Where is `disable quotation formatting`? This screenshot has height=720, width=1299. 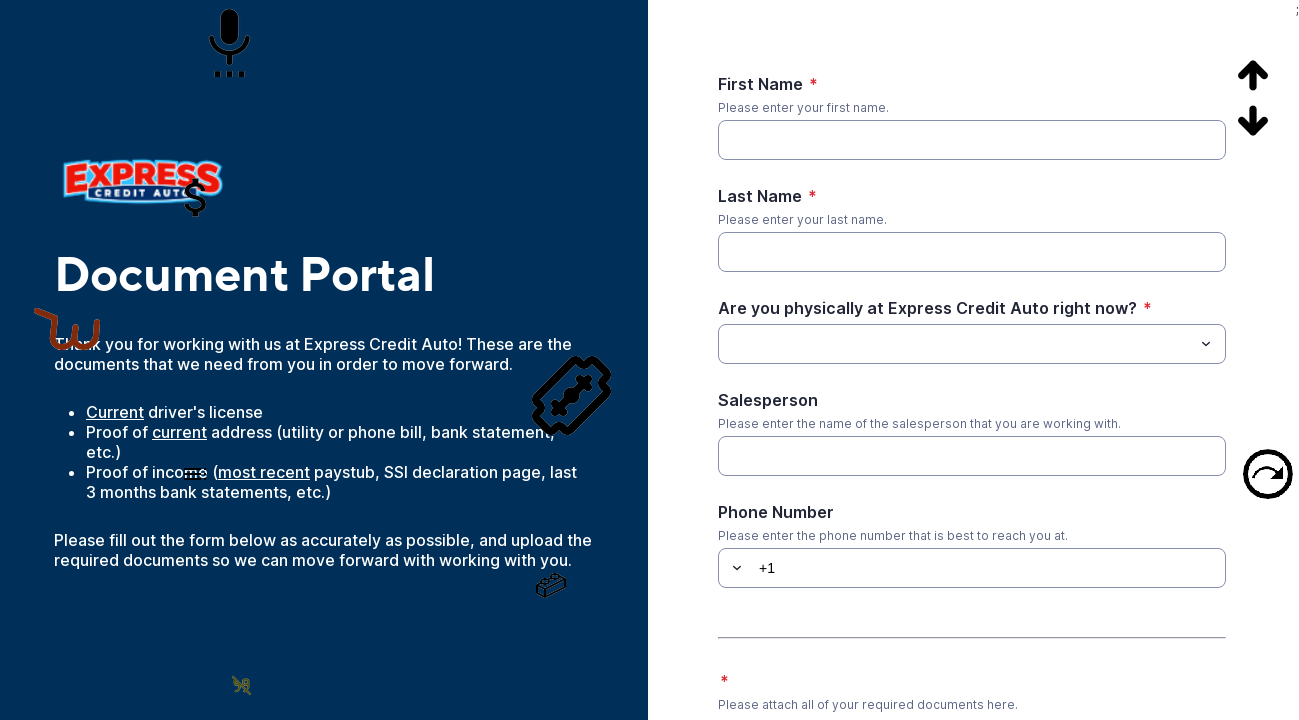
disable quotation formatting is located at coordinates (241, 685).